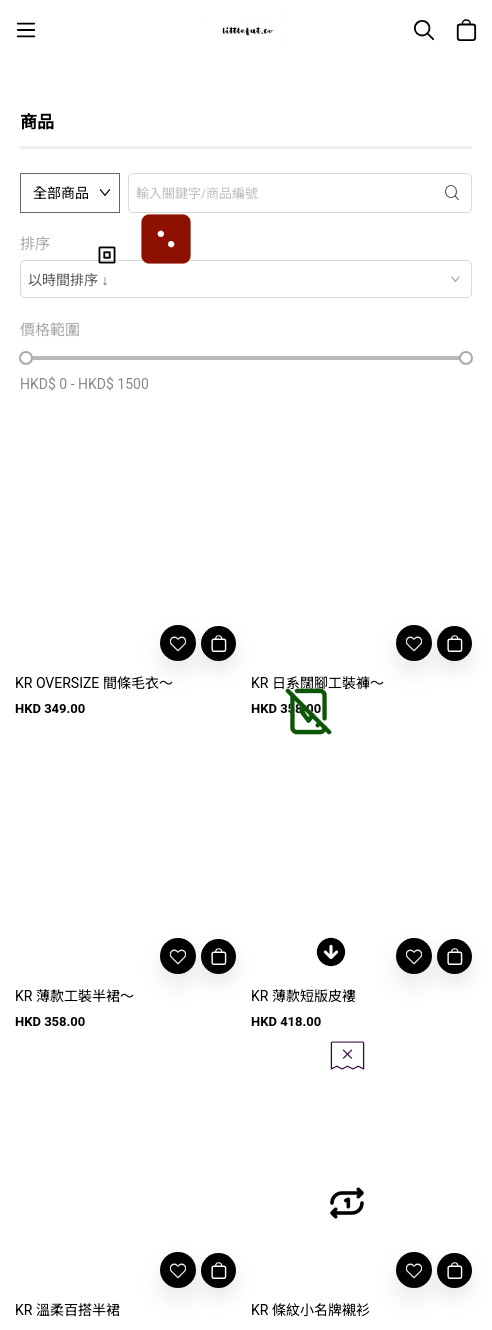 The height and width of the screenshot is (1330, 492). What do you see at coordinates (308, 711) in the screenshot?
I see `playing cards disabled or unavailable` at bounding box center [308, 711].